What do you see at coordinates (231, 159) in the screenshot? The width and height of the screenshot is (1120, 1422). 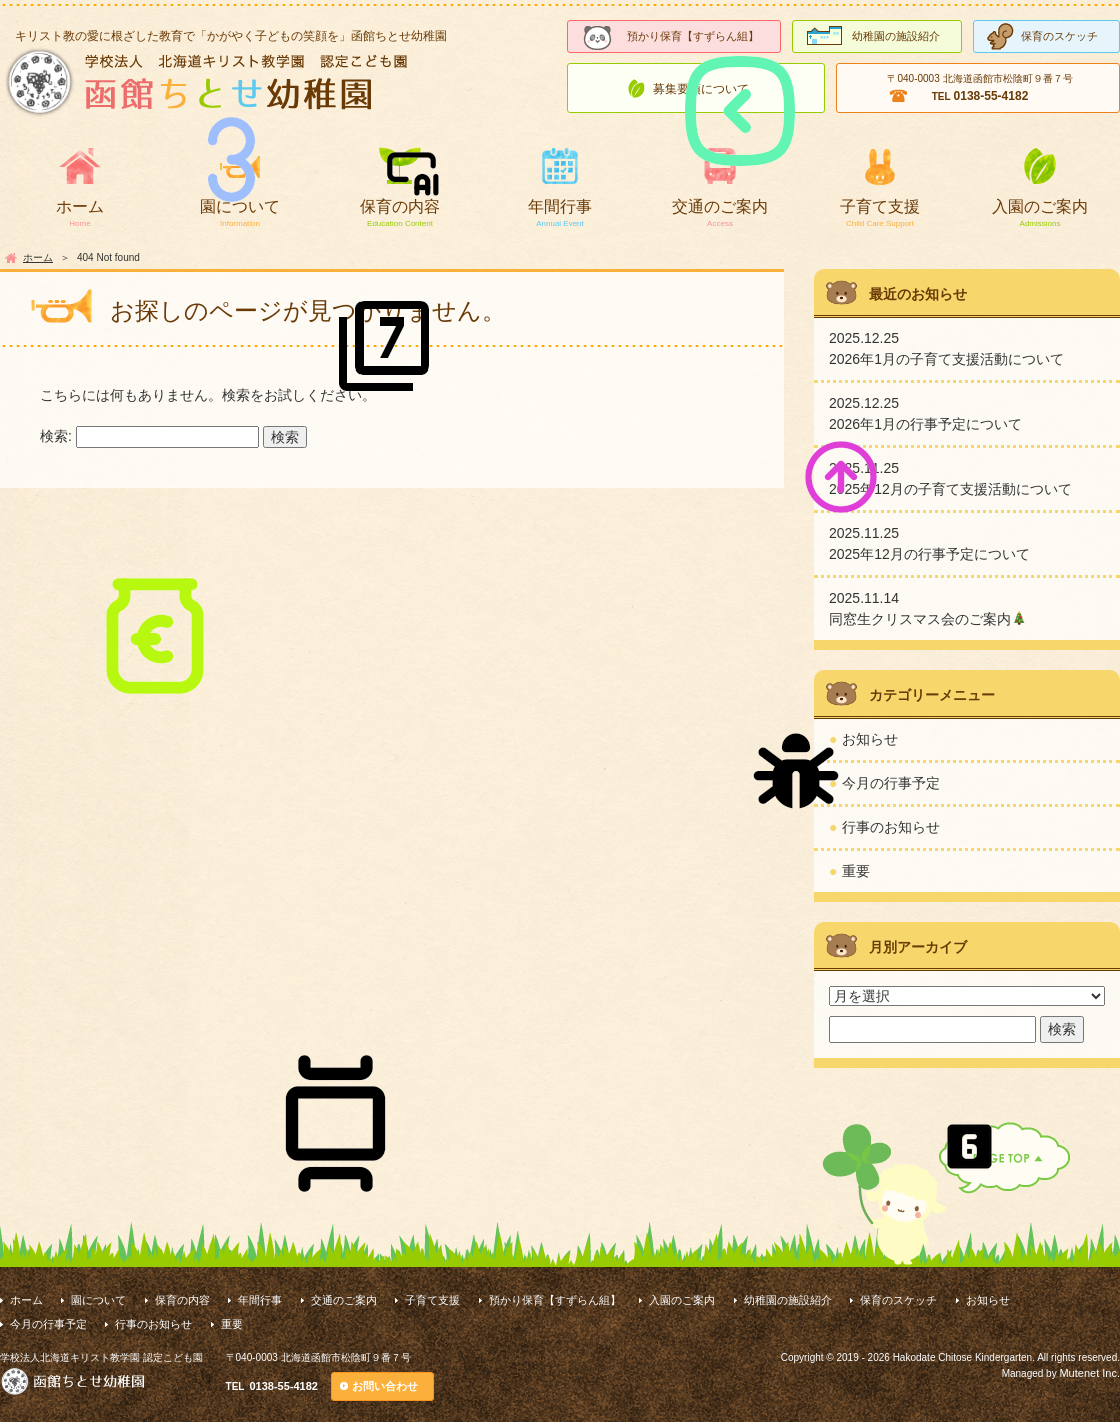 I see `indicates step 3 in a multi-step process` at bounding box center [231, 159].